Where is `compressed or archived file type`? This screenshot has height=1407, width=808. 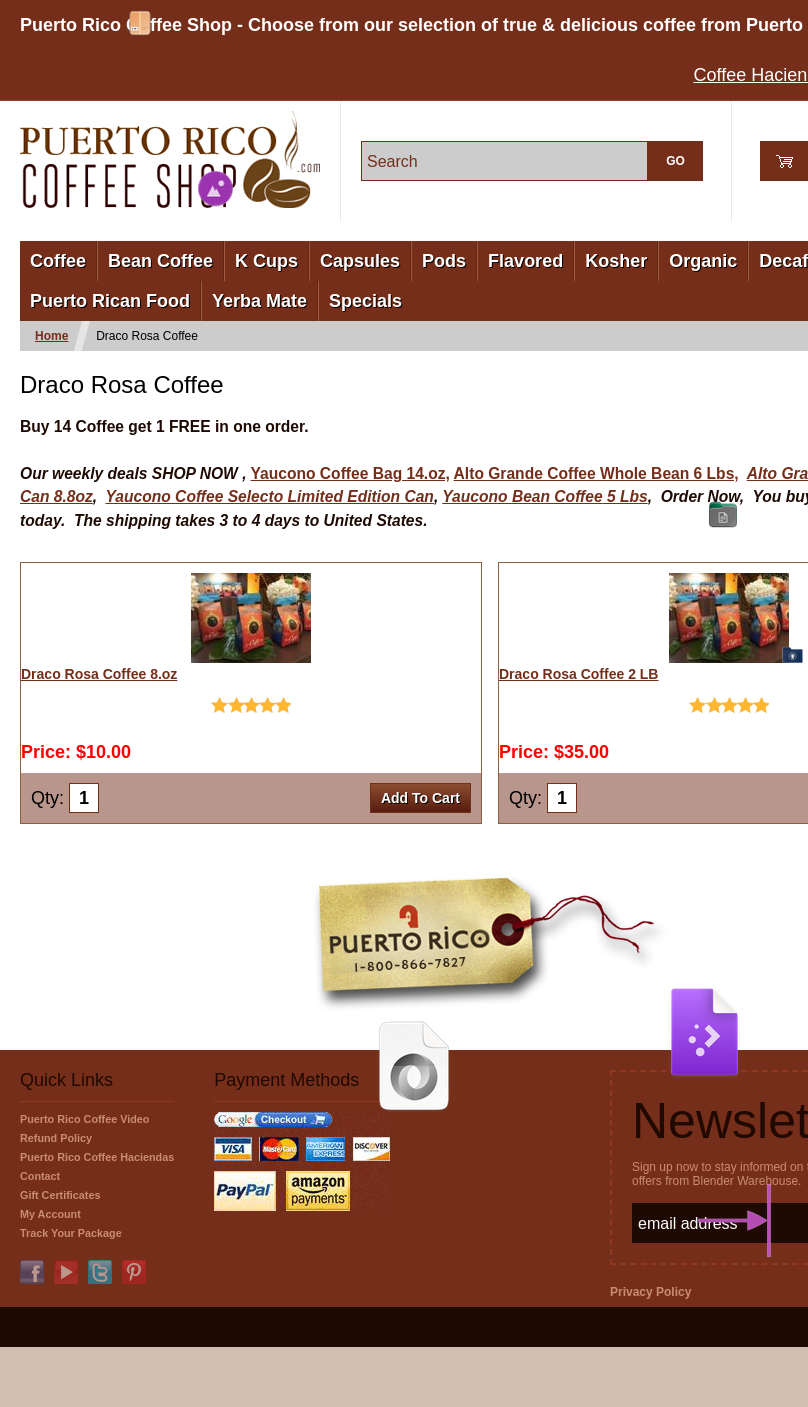 compressed or archived file type is located at coordinates (140, 23).